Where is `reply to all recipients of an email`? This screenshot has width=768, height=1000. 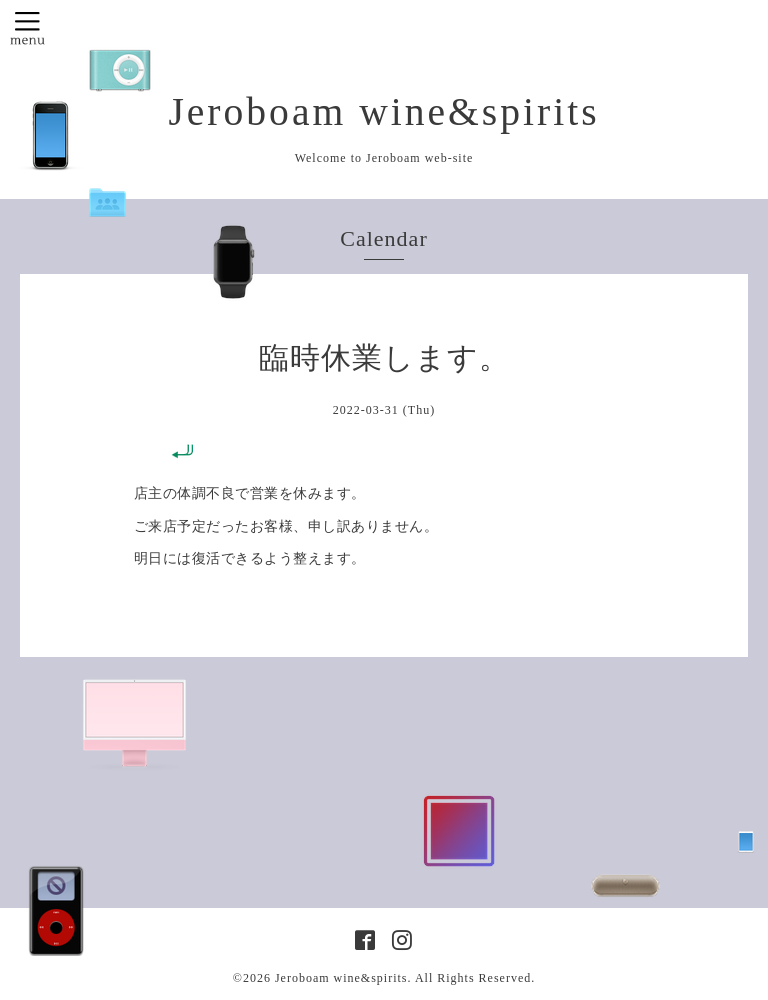 reply to all recipients of an email is located at coordinates (182, 450).